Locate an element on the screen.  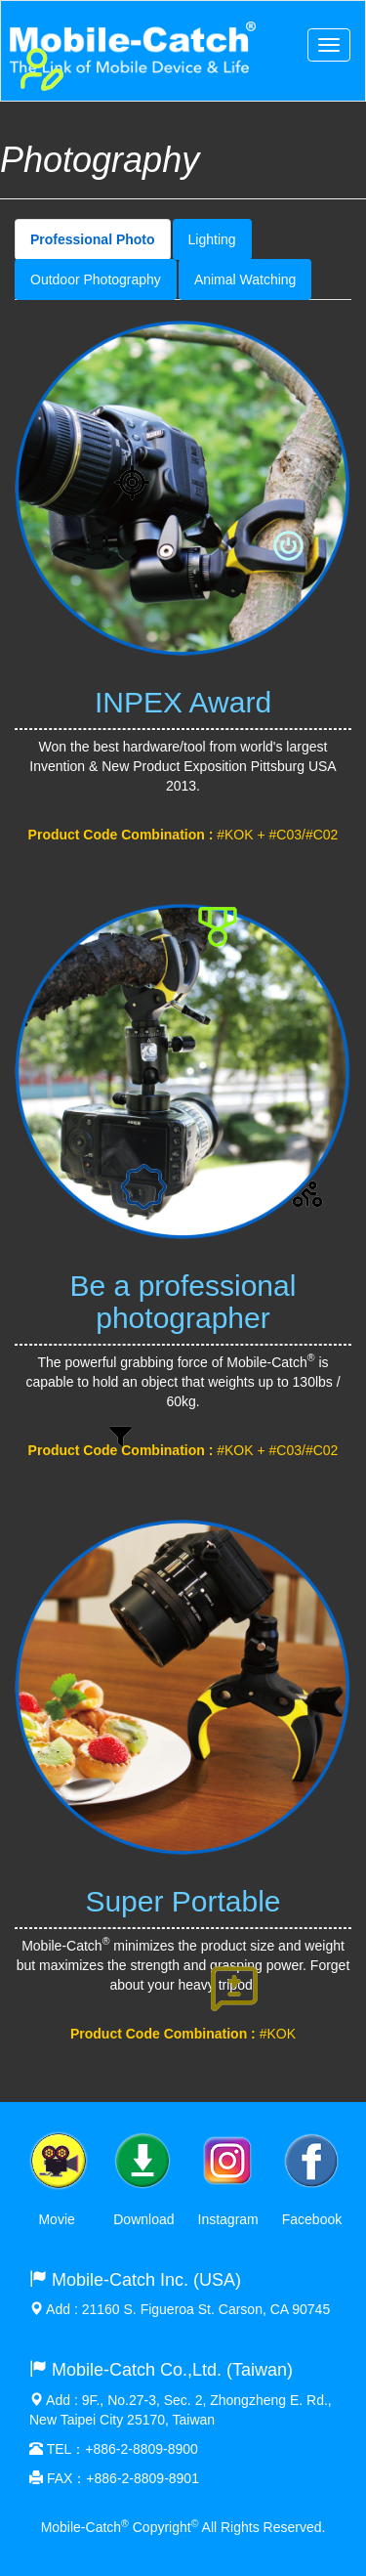
indicates a verified or certified status is located at coordinates (143, 1186).